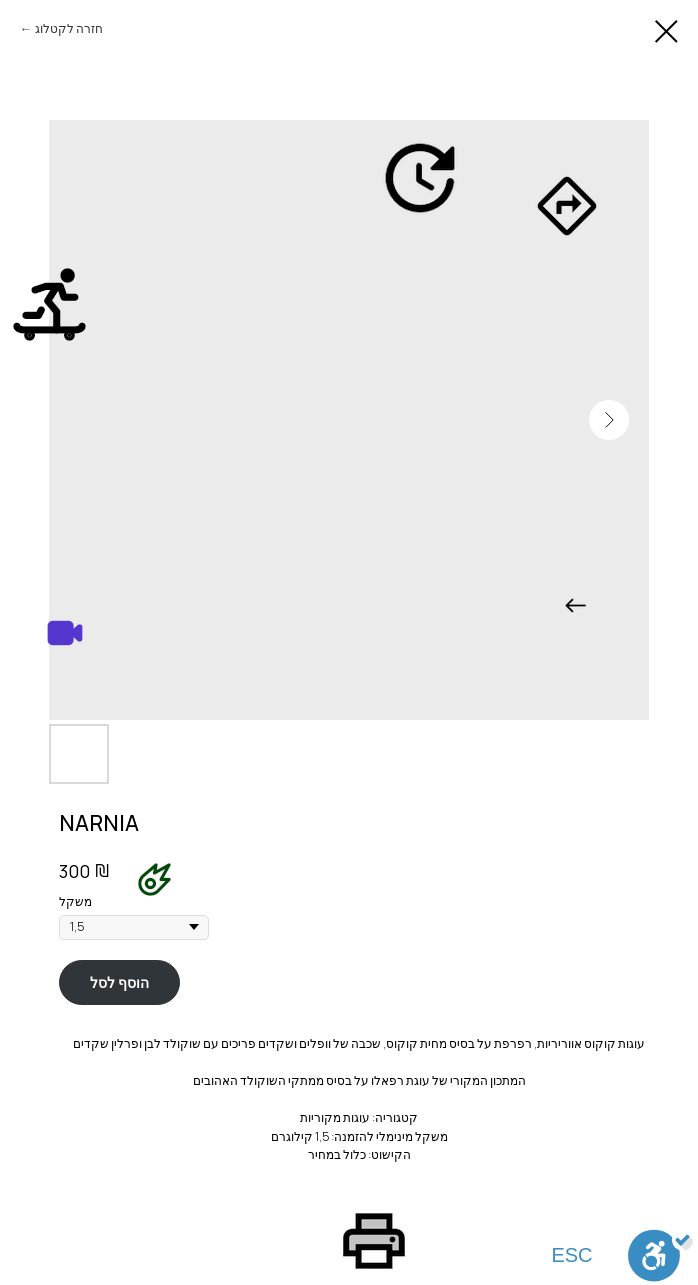  Describe the element at coordinates (49, 304) in the screenshot. I see `browse skateboarding or action sports content` at that location.